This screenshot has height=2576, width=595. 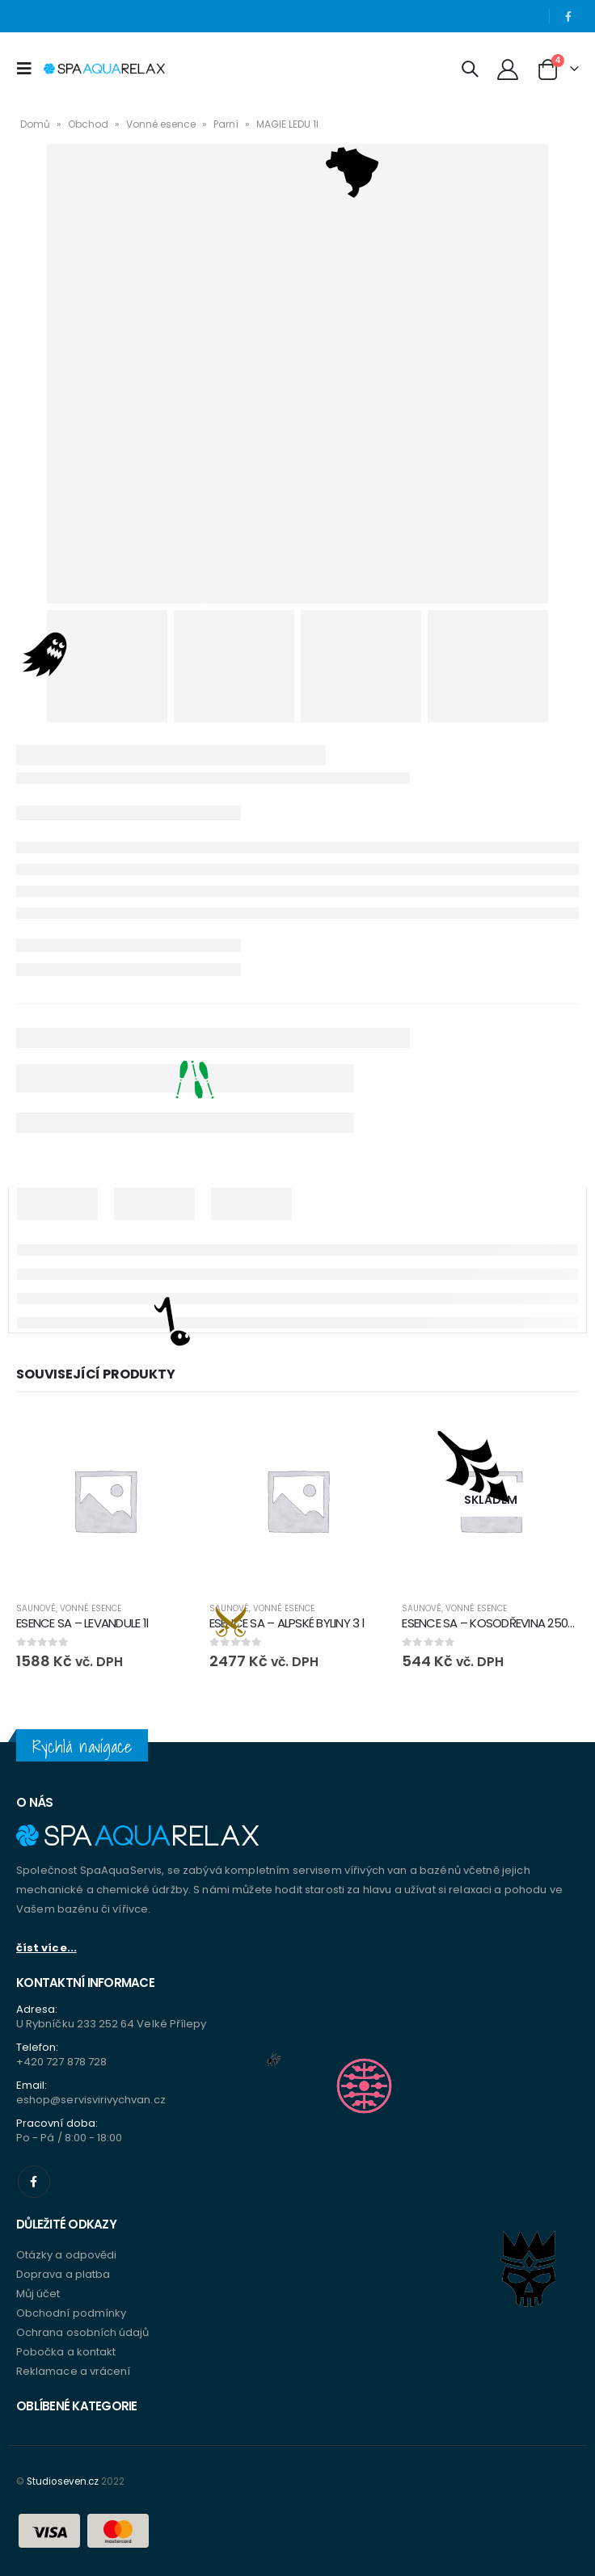 I want to click on select cavalry unit type, so click(x=273, y=2059).